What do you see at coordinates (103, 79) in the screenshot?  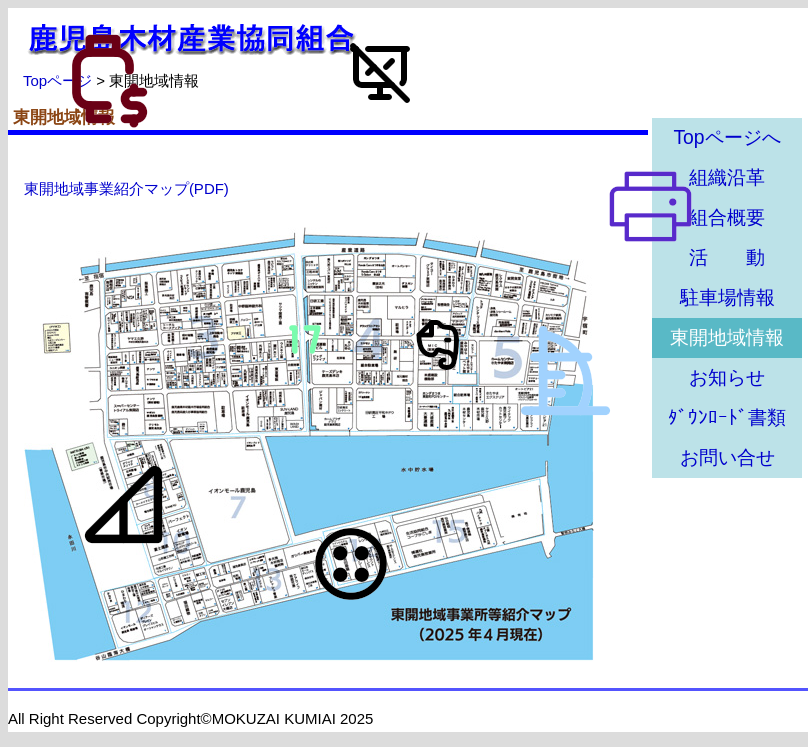 I see `view payment or finance features on your smartwatch` at bounding box center [103, 79].